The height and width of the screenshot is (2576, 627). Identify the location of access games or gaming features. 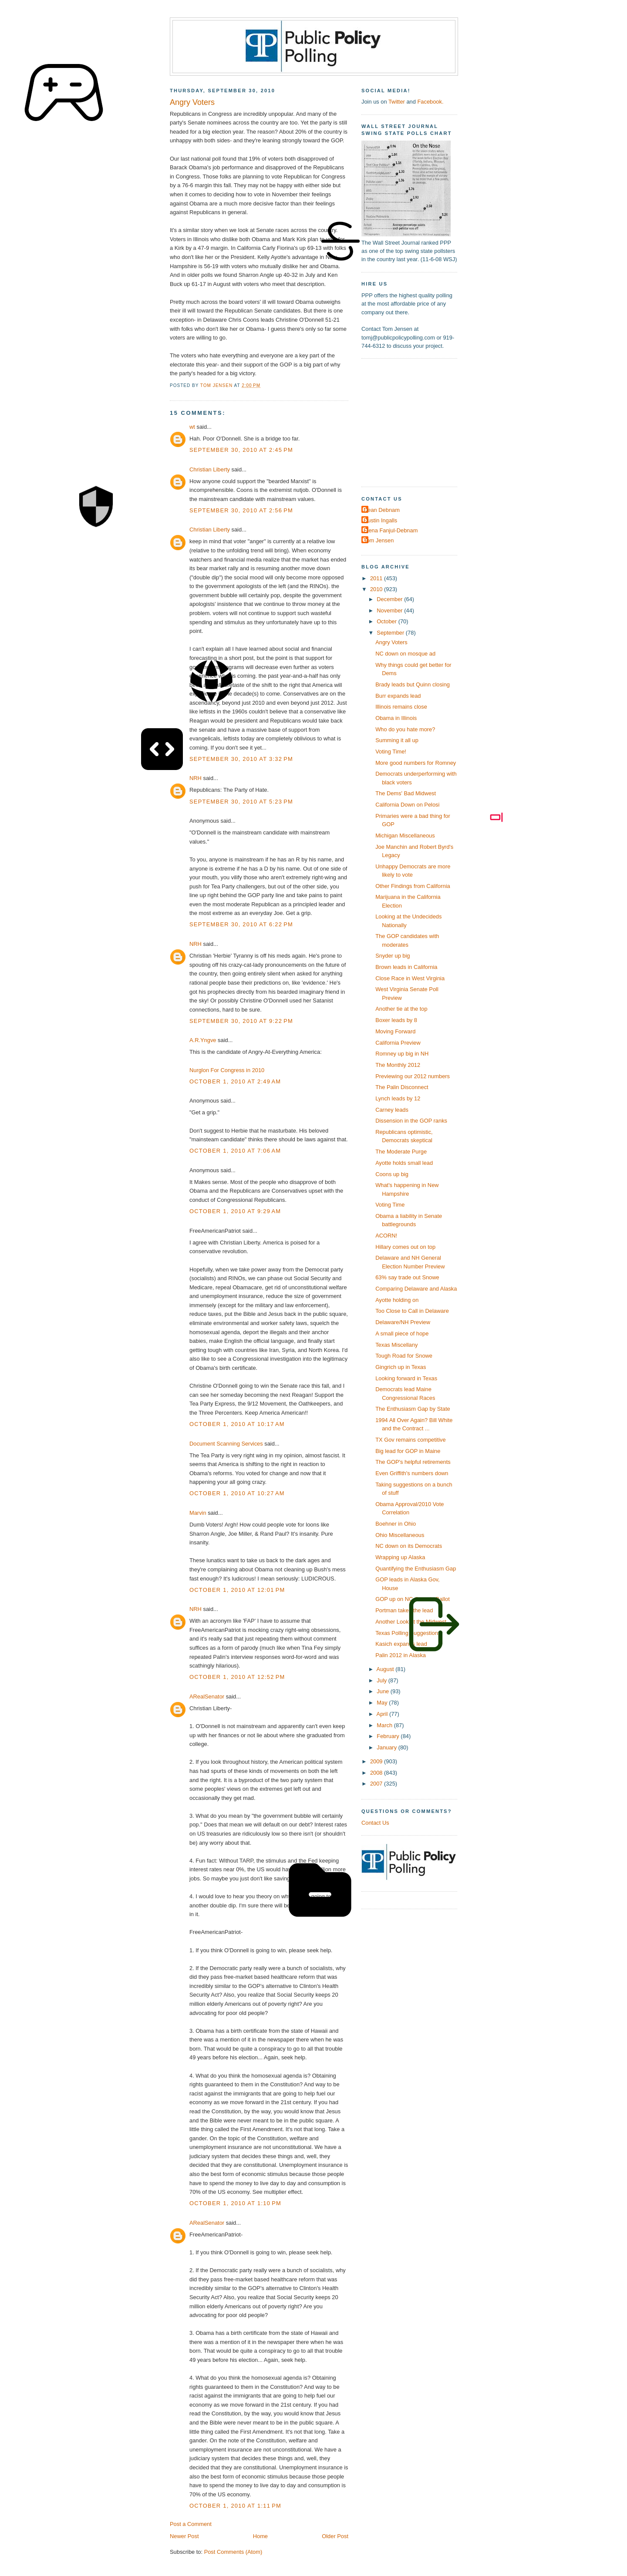
(64, 92).